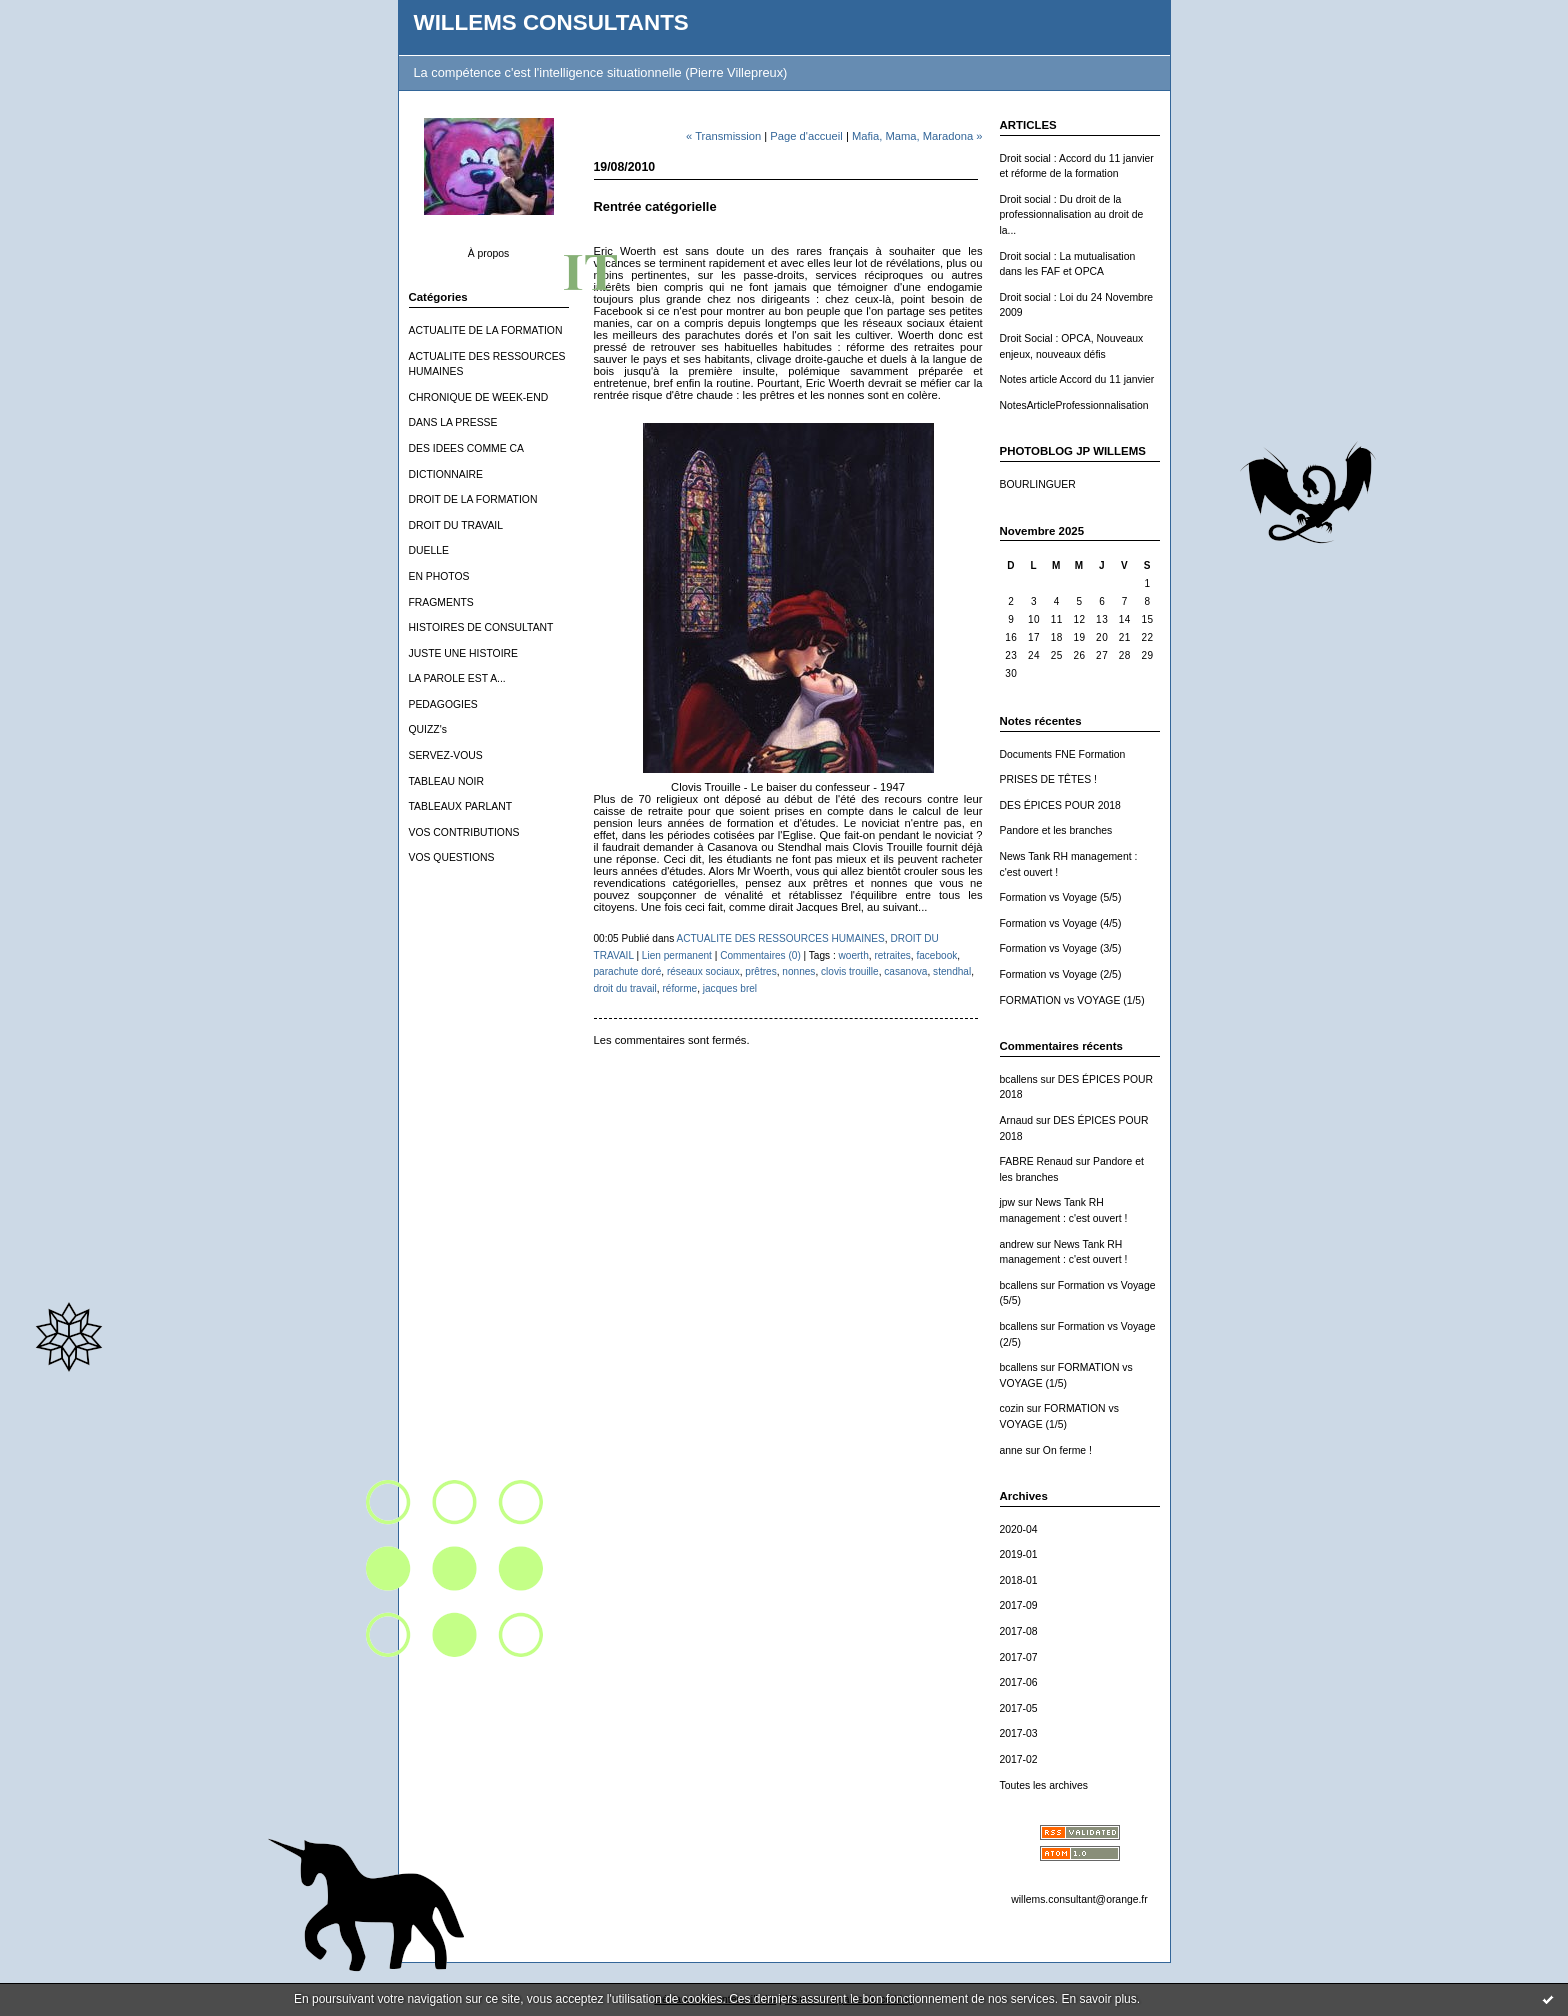 The width and height of the screenshot is (1568, 2016). I want to click on visit the LLVM compiler infrastructure project website, so click(1308, 492).